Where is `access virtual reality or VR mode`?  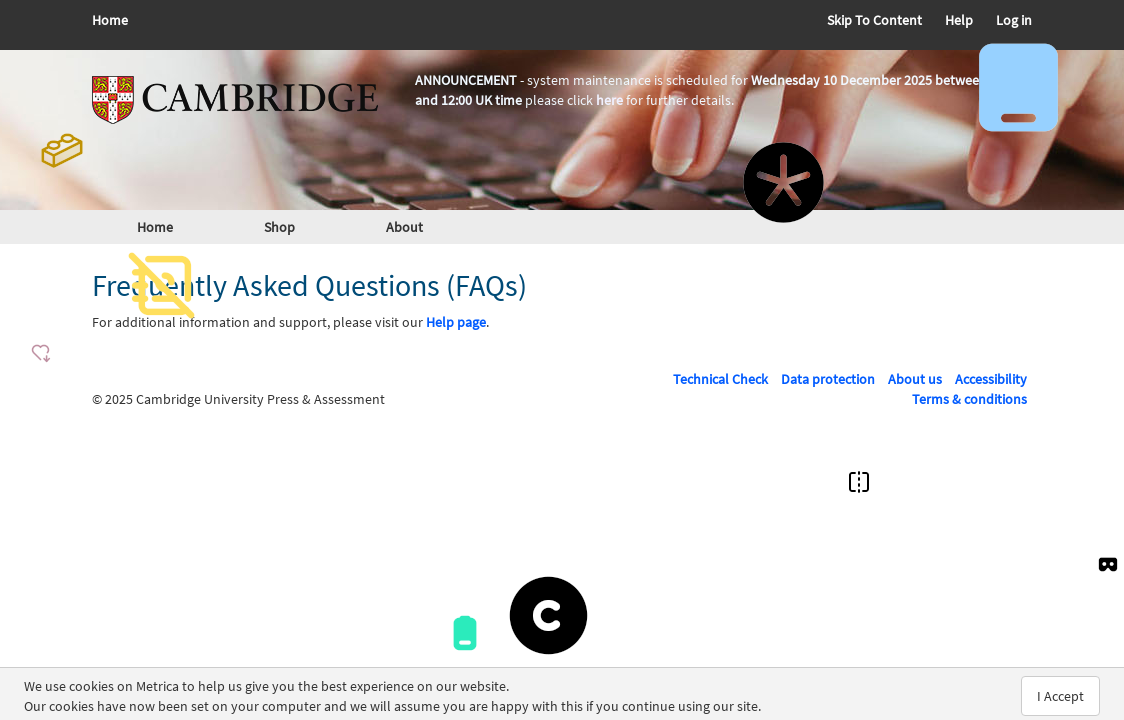 access virtual reality or VR mode is located at coordinates (1108, 564).